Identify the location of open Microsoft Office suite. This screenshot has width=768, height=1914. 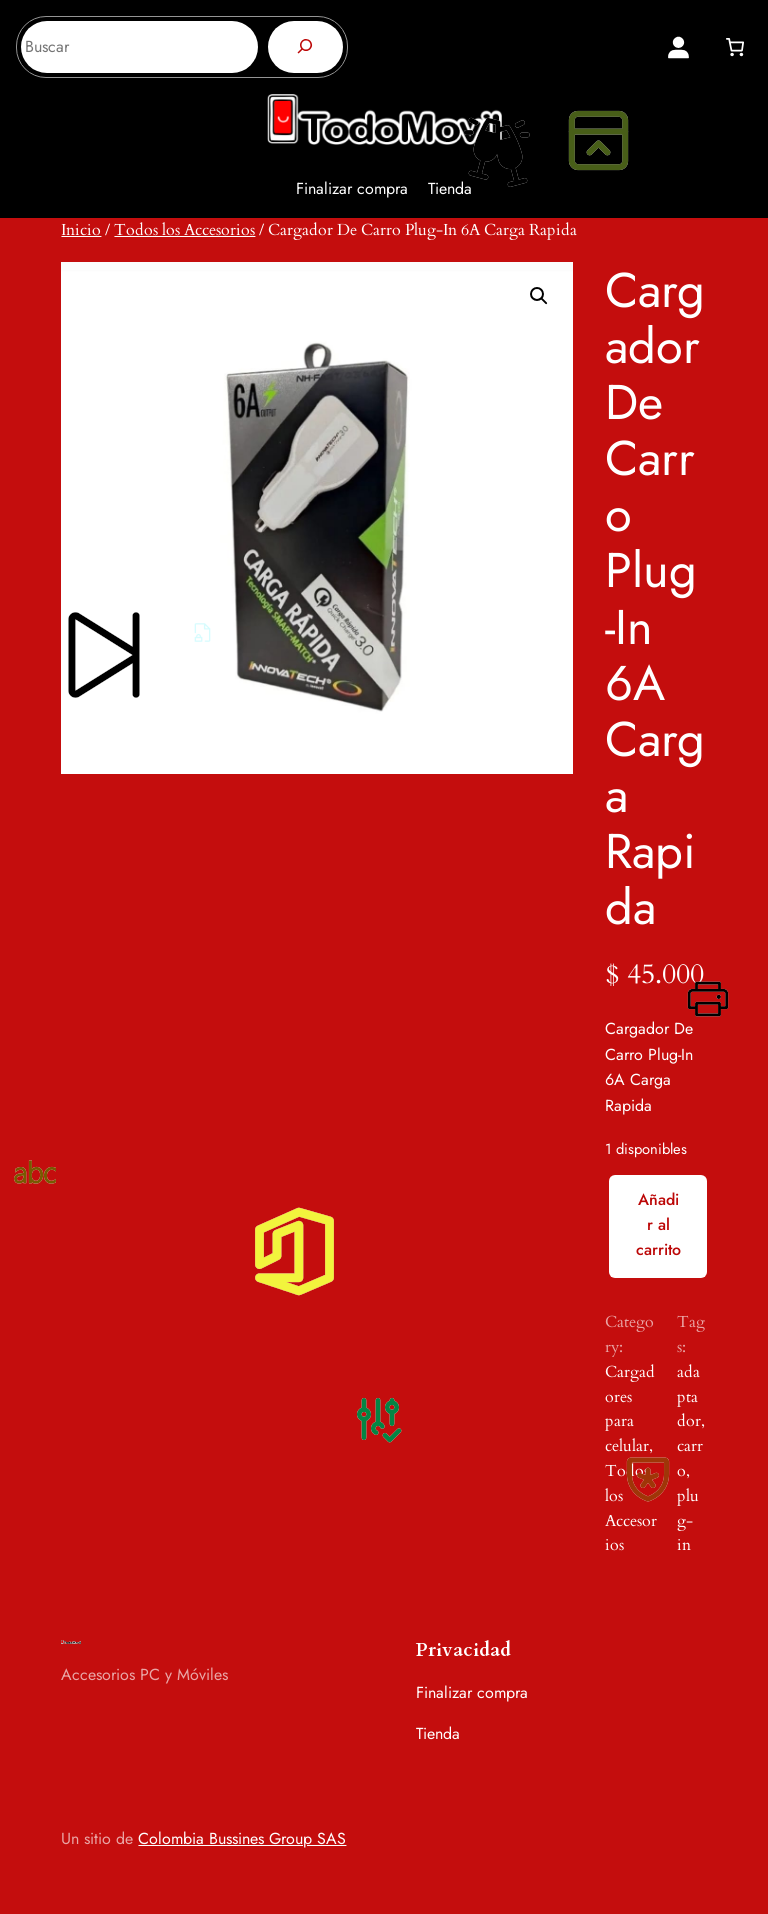
(294, 1251).